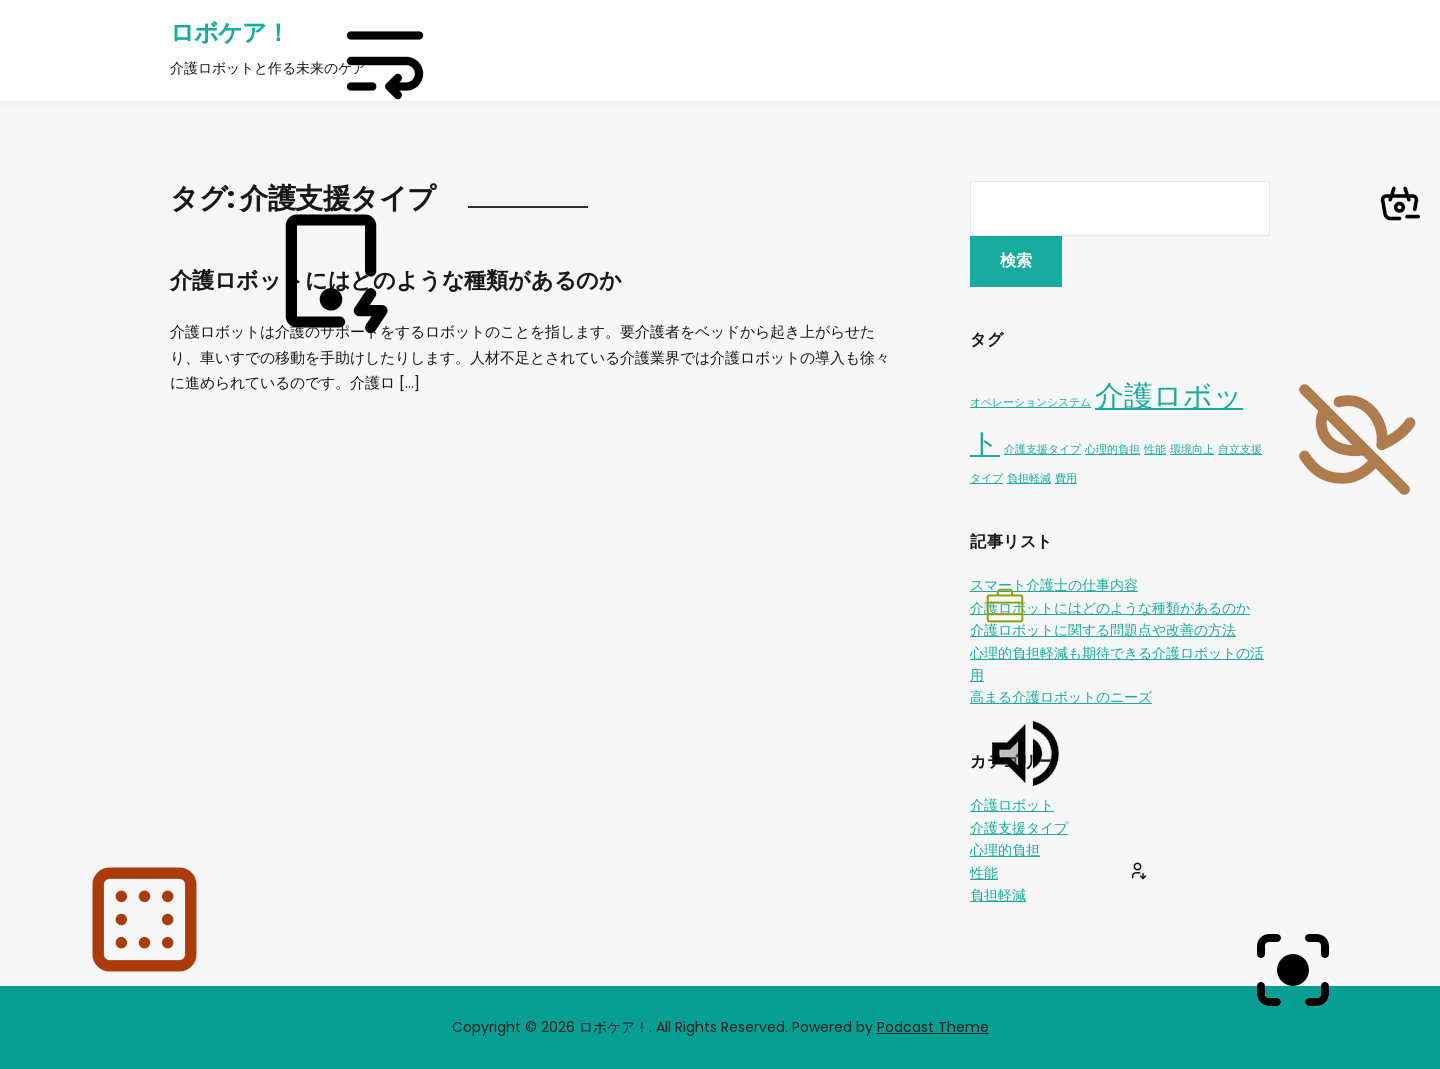  I want to click on increase or adjust audio volume, so click(1025, 753).